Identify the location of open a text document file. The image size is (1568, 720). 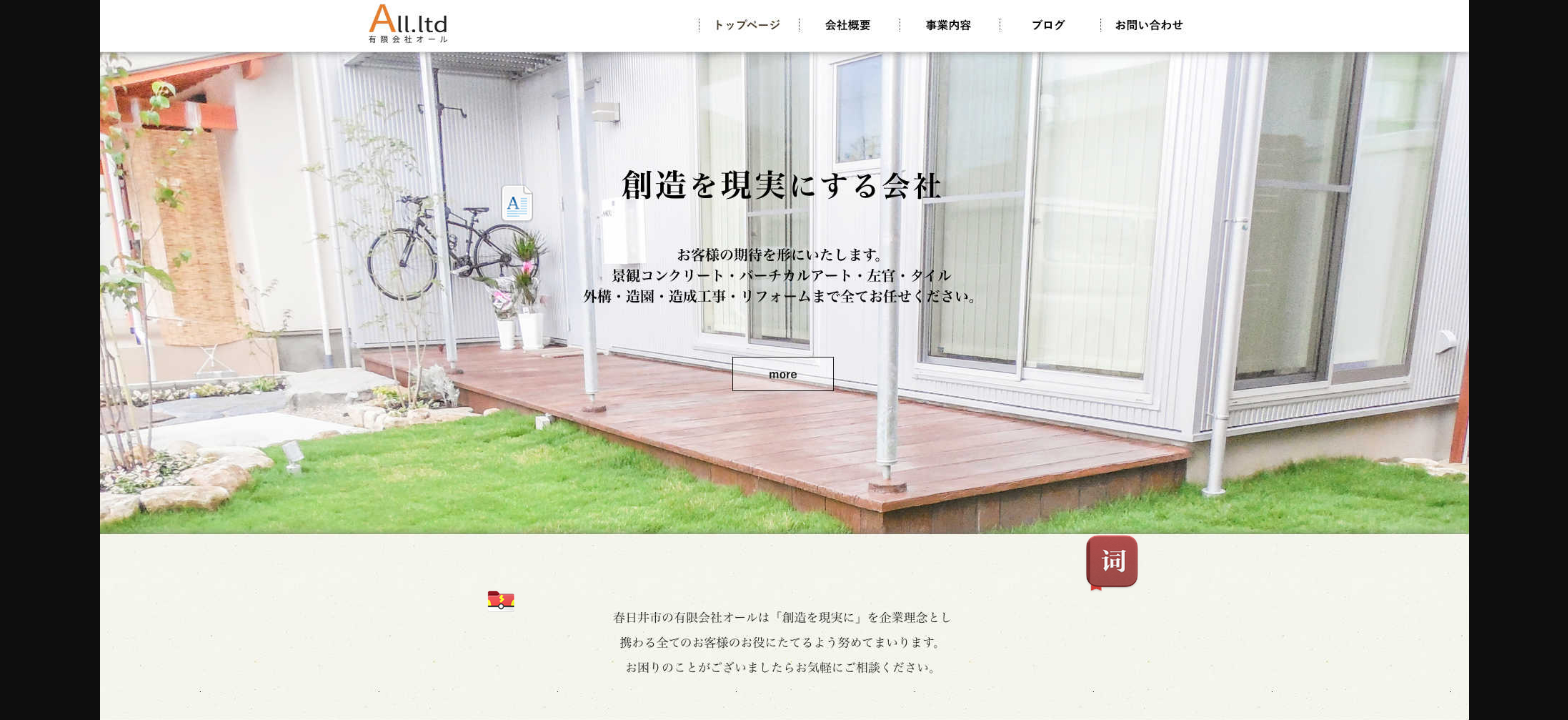
(517, 203).